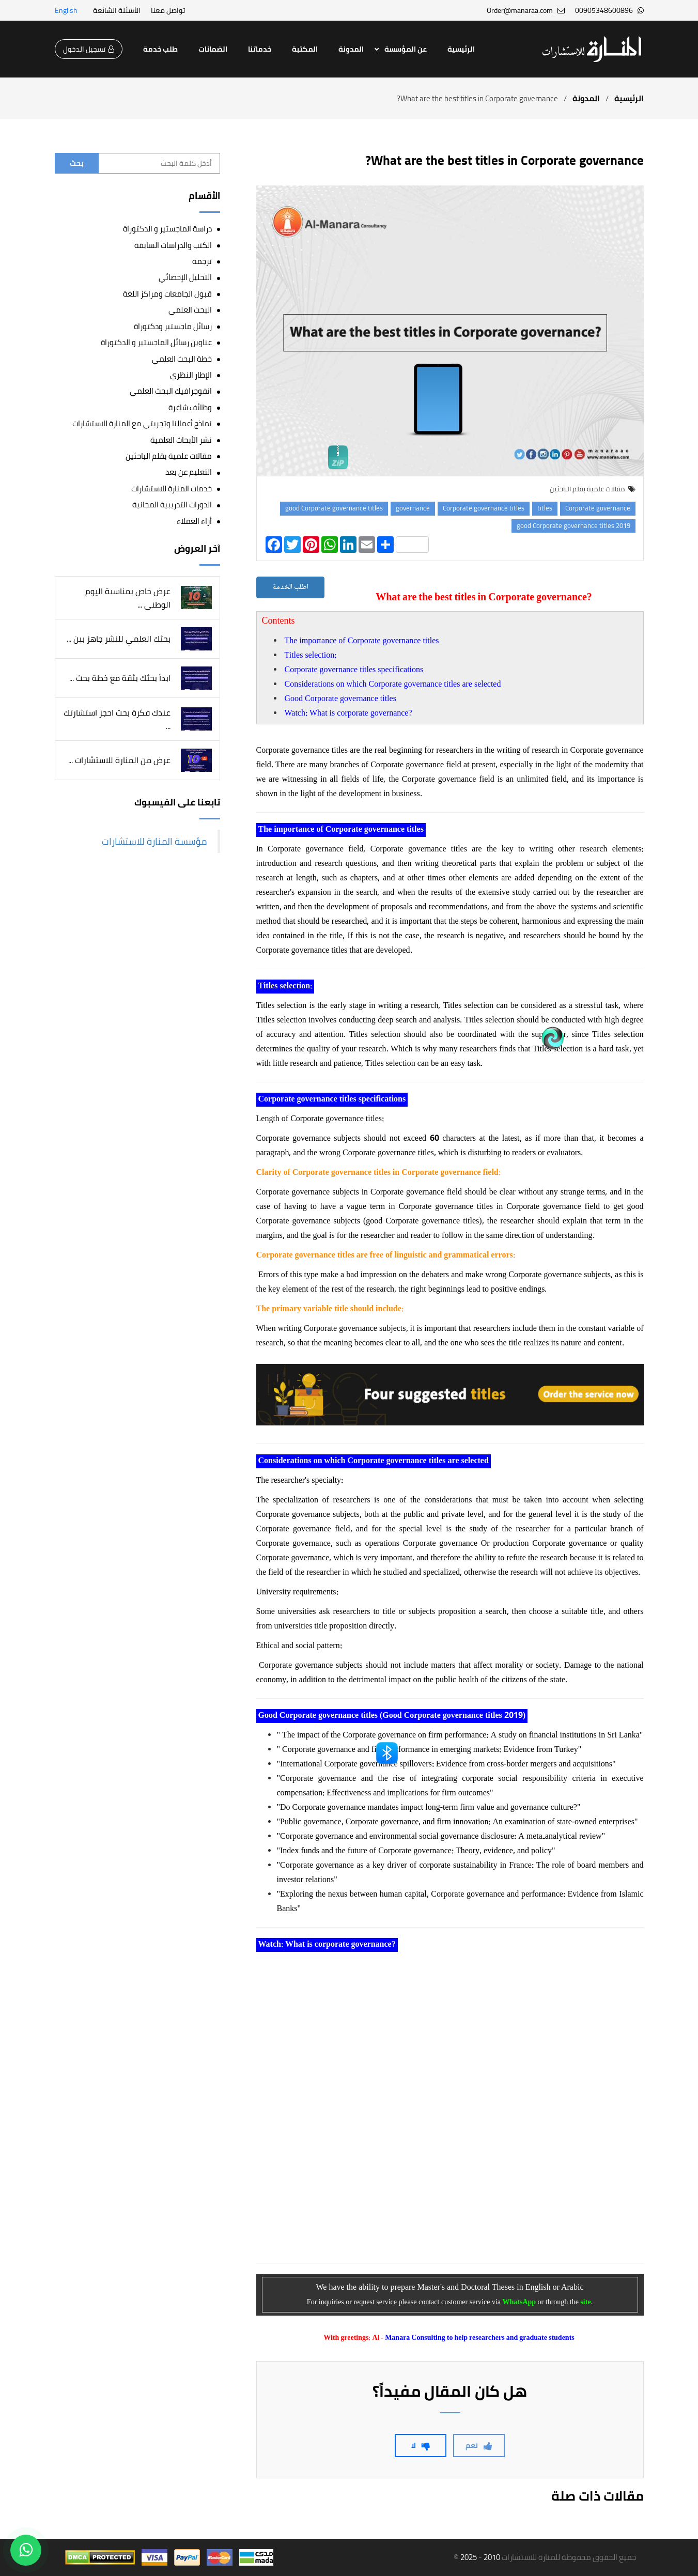 The width and height of the screenshot is (698, 2576). I want to click on compressed zip file, so click(338, 457).